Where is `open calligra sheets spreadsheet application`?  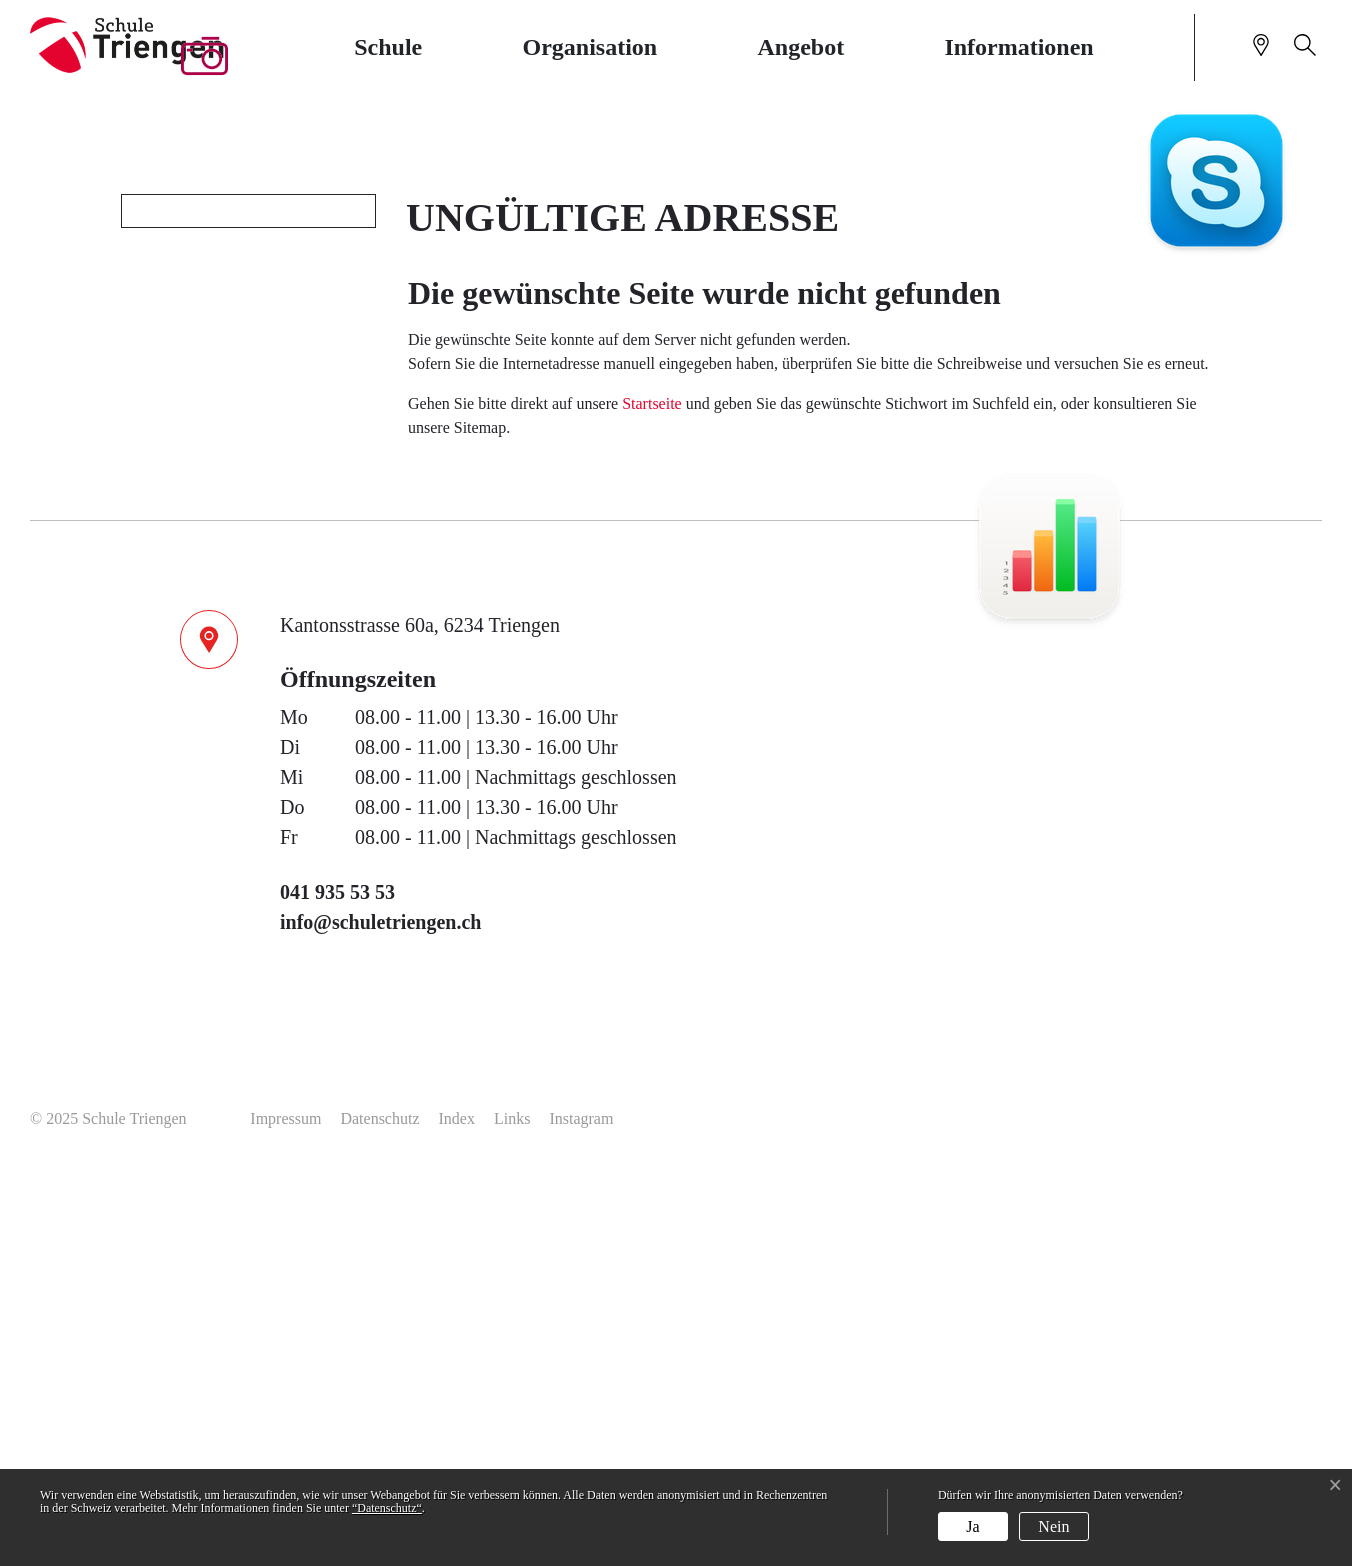
open calligra sheets spreadsheet application is located at coordinates (1049, 548).